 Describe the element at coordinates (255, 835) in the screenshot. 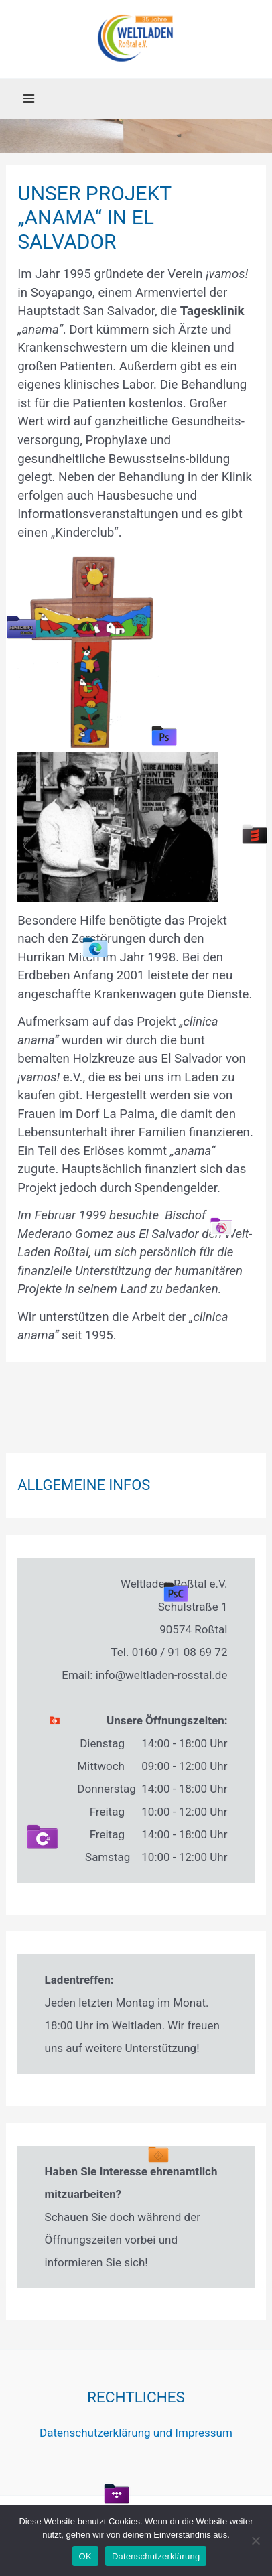

I see `open scala project folder` at that location.